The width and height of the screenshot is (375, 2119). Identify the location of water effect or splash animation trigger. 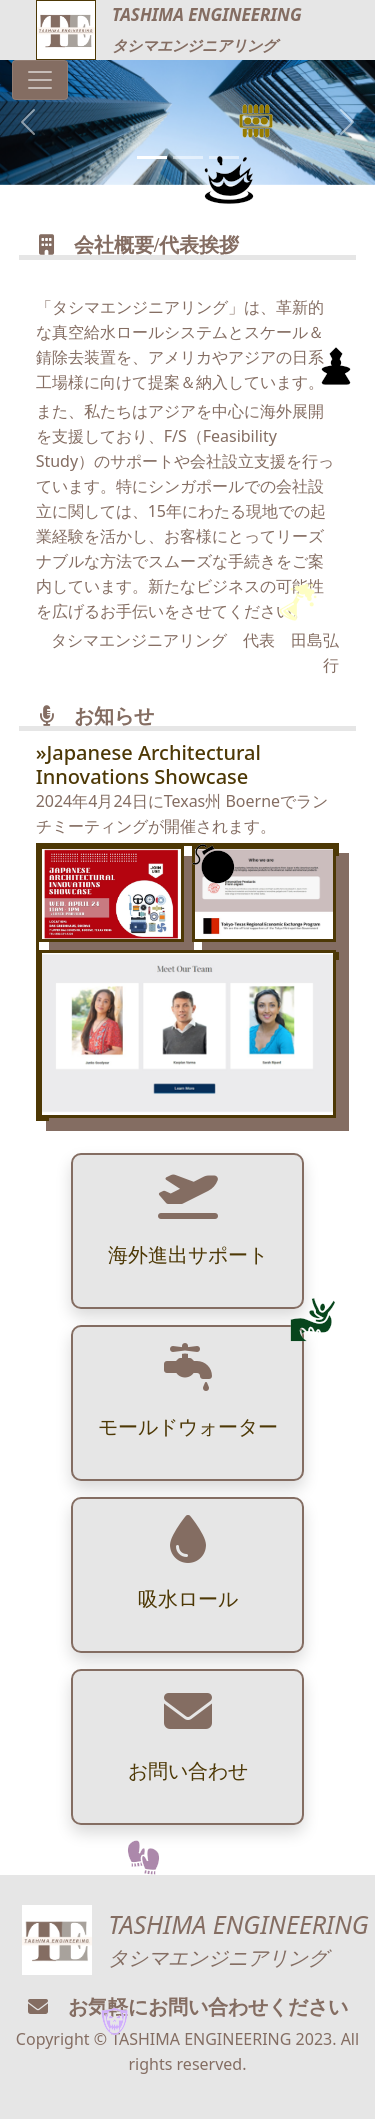
(229, 180).